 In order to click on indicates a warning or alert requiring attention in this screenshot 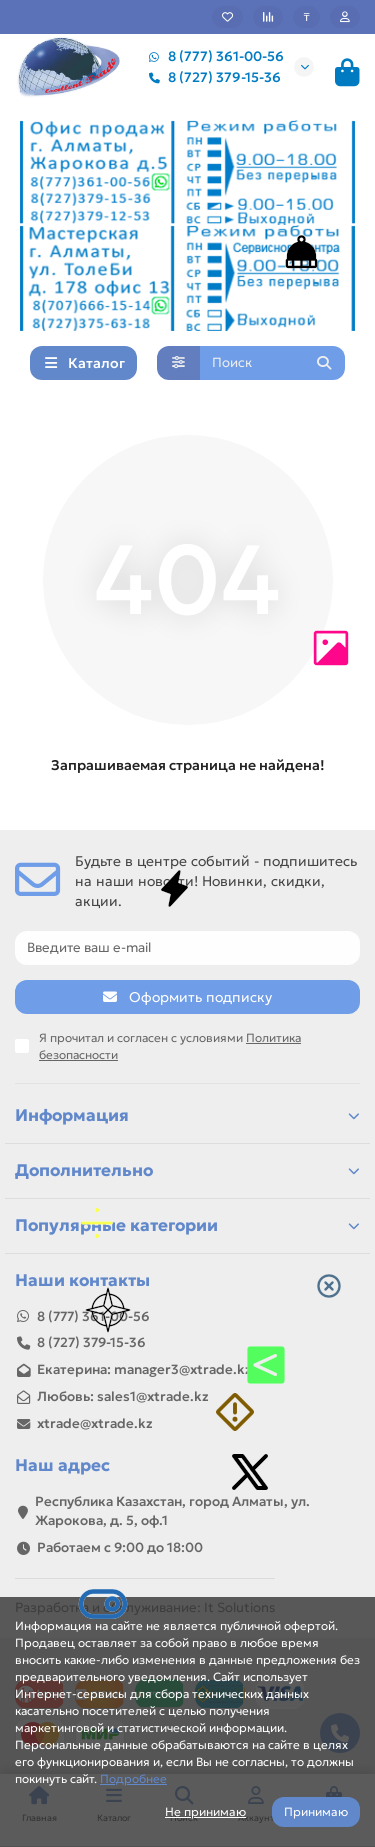, I will do `click(235, 1412)`.